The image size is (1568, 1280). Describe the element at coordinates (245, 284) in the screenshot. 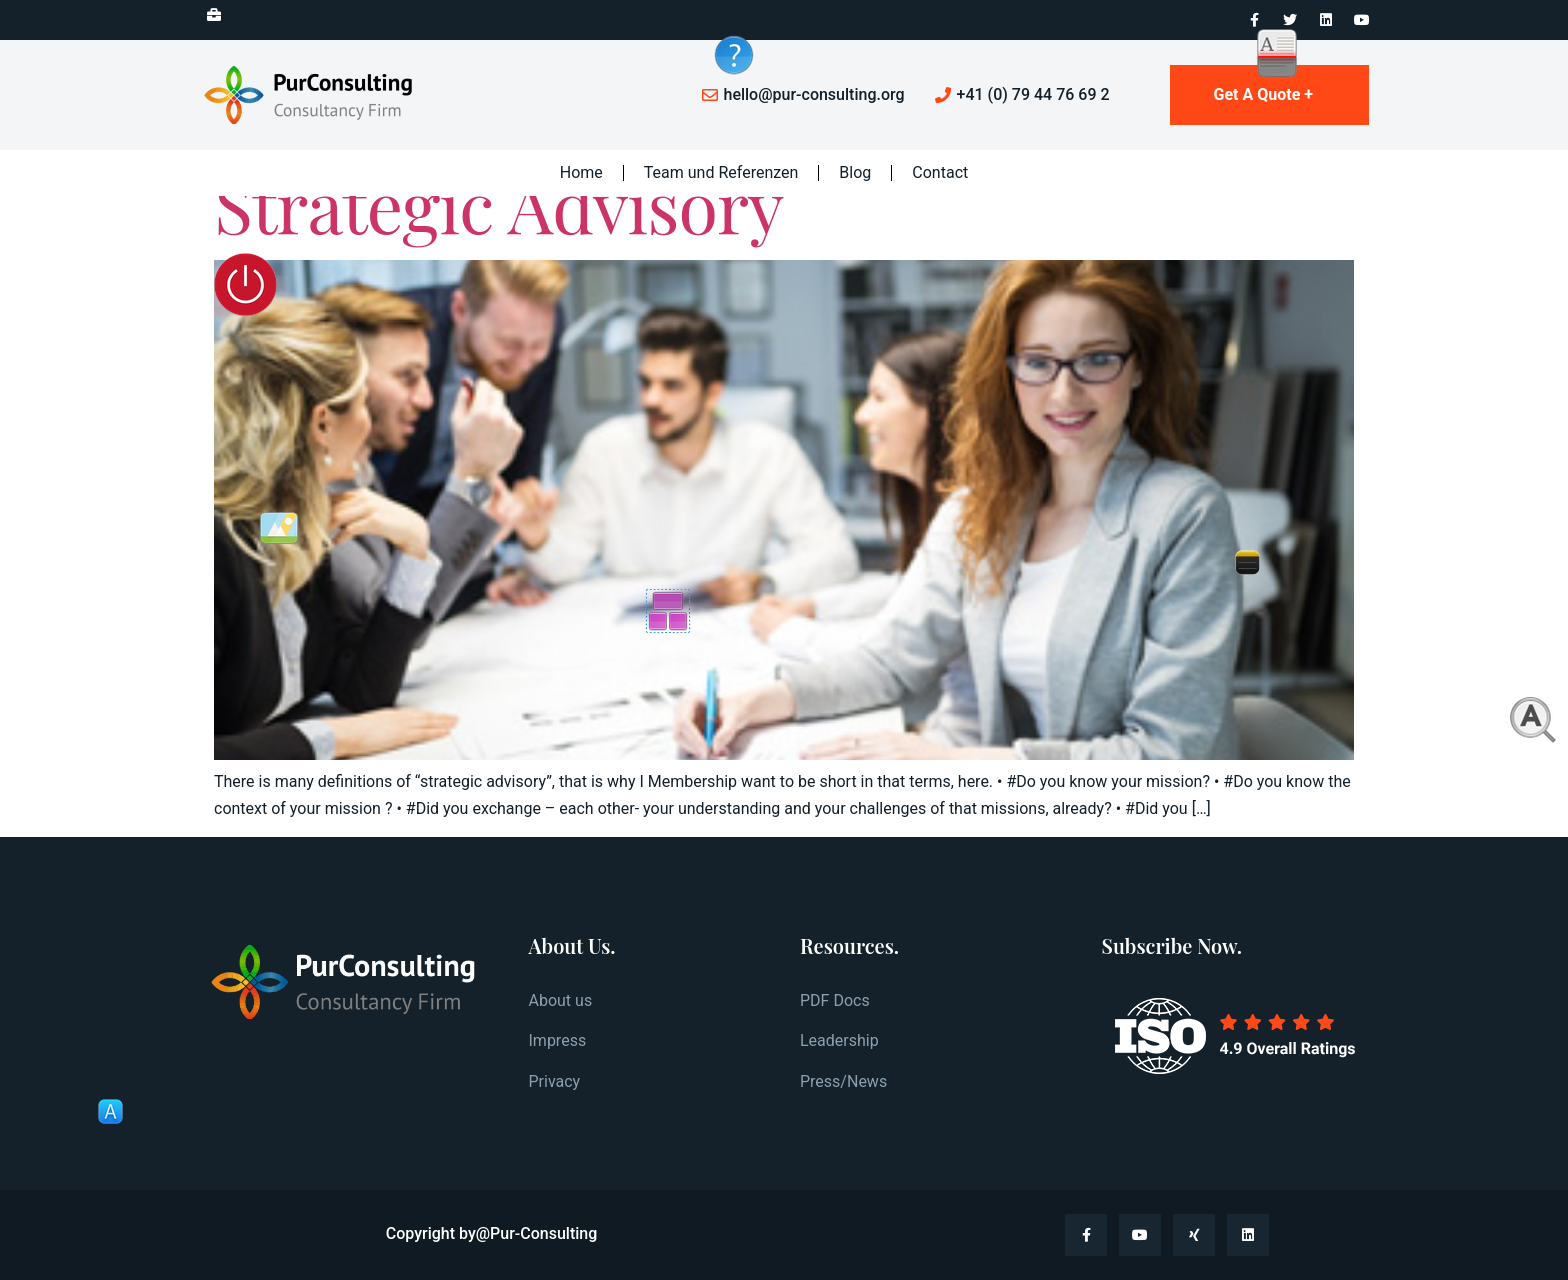

I see `shut down or power off the system` at that location.